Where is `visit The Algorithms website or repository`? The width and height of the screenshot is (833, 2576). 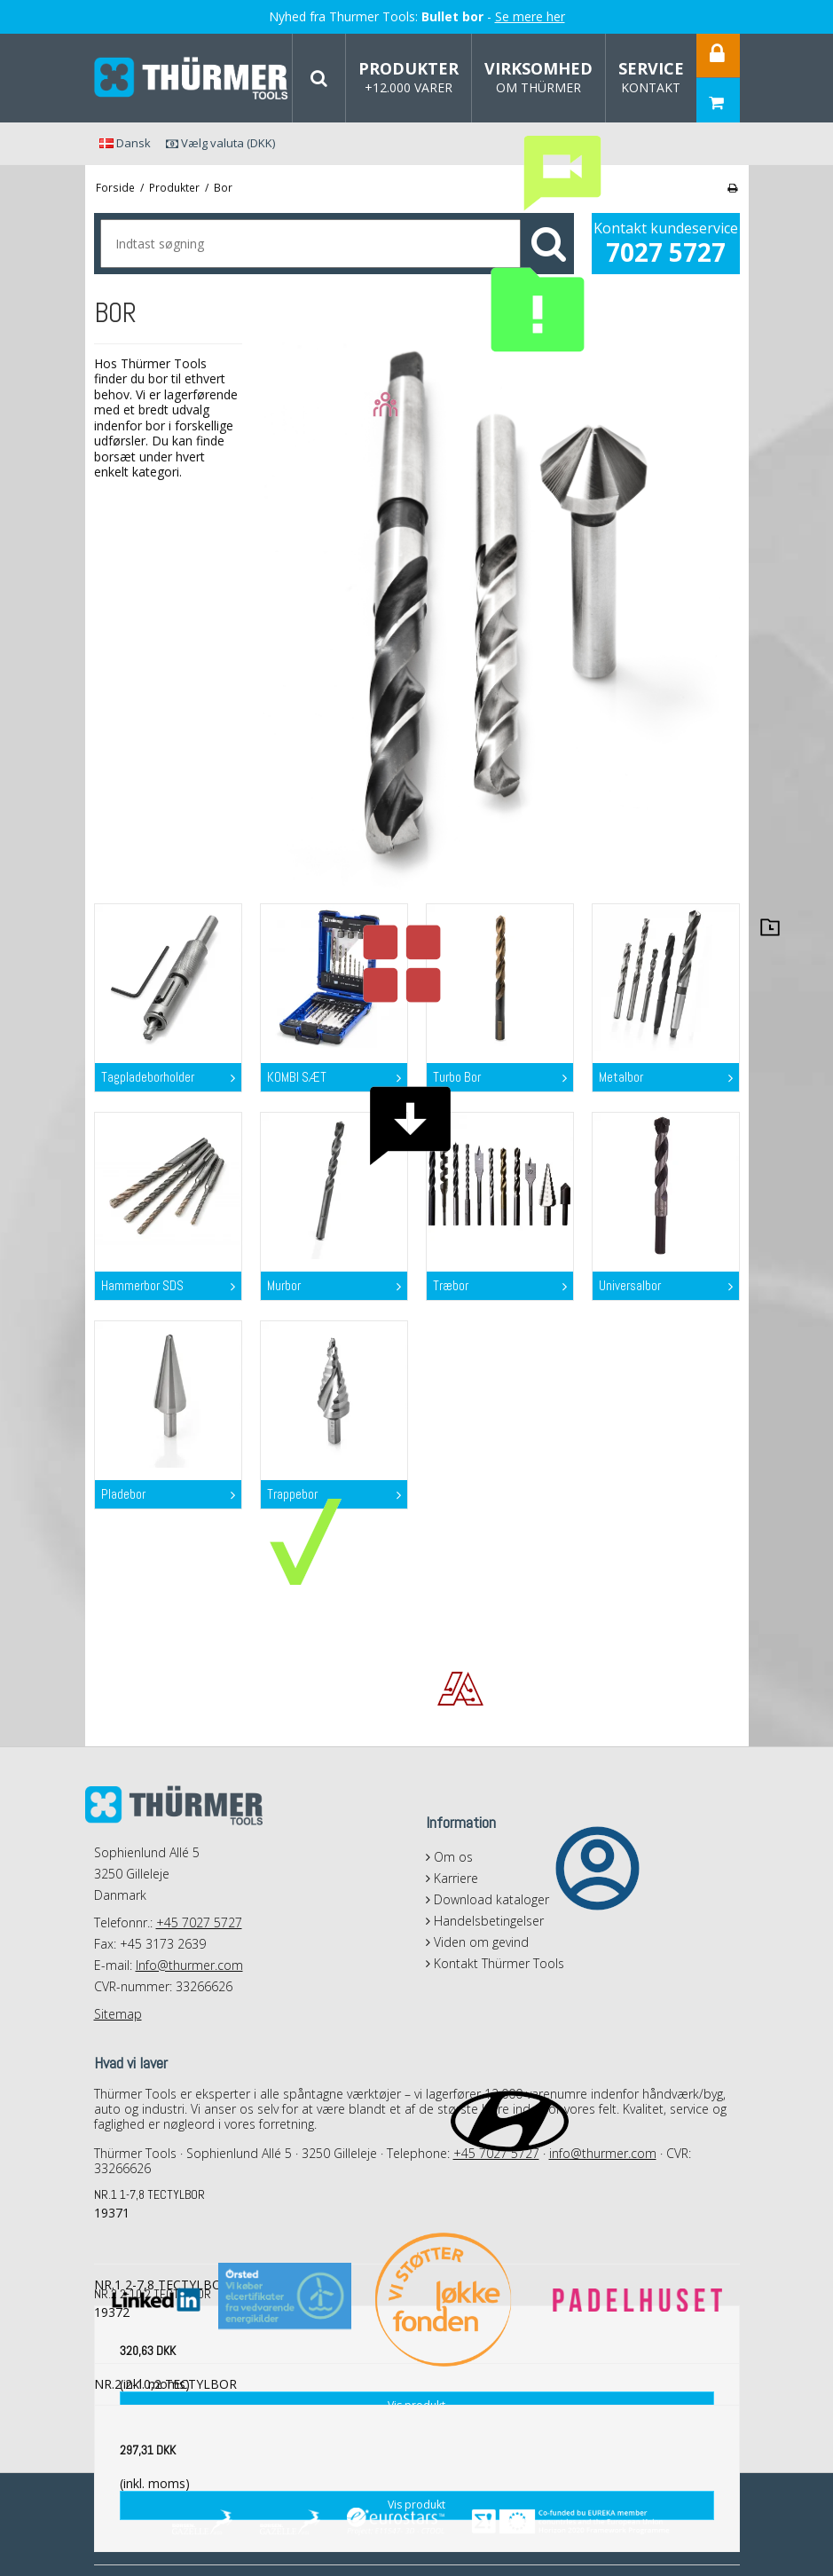
visit The Algorithms website or repository is located at coordinates (460, 1689).